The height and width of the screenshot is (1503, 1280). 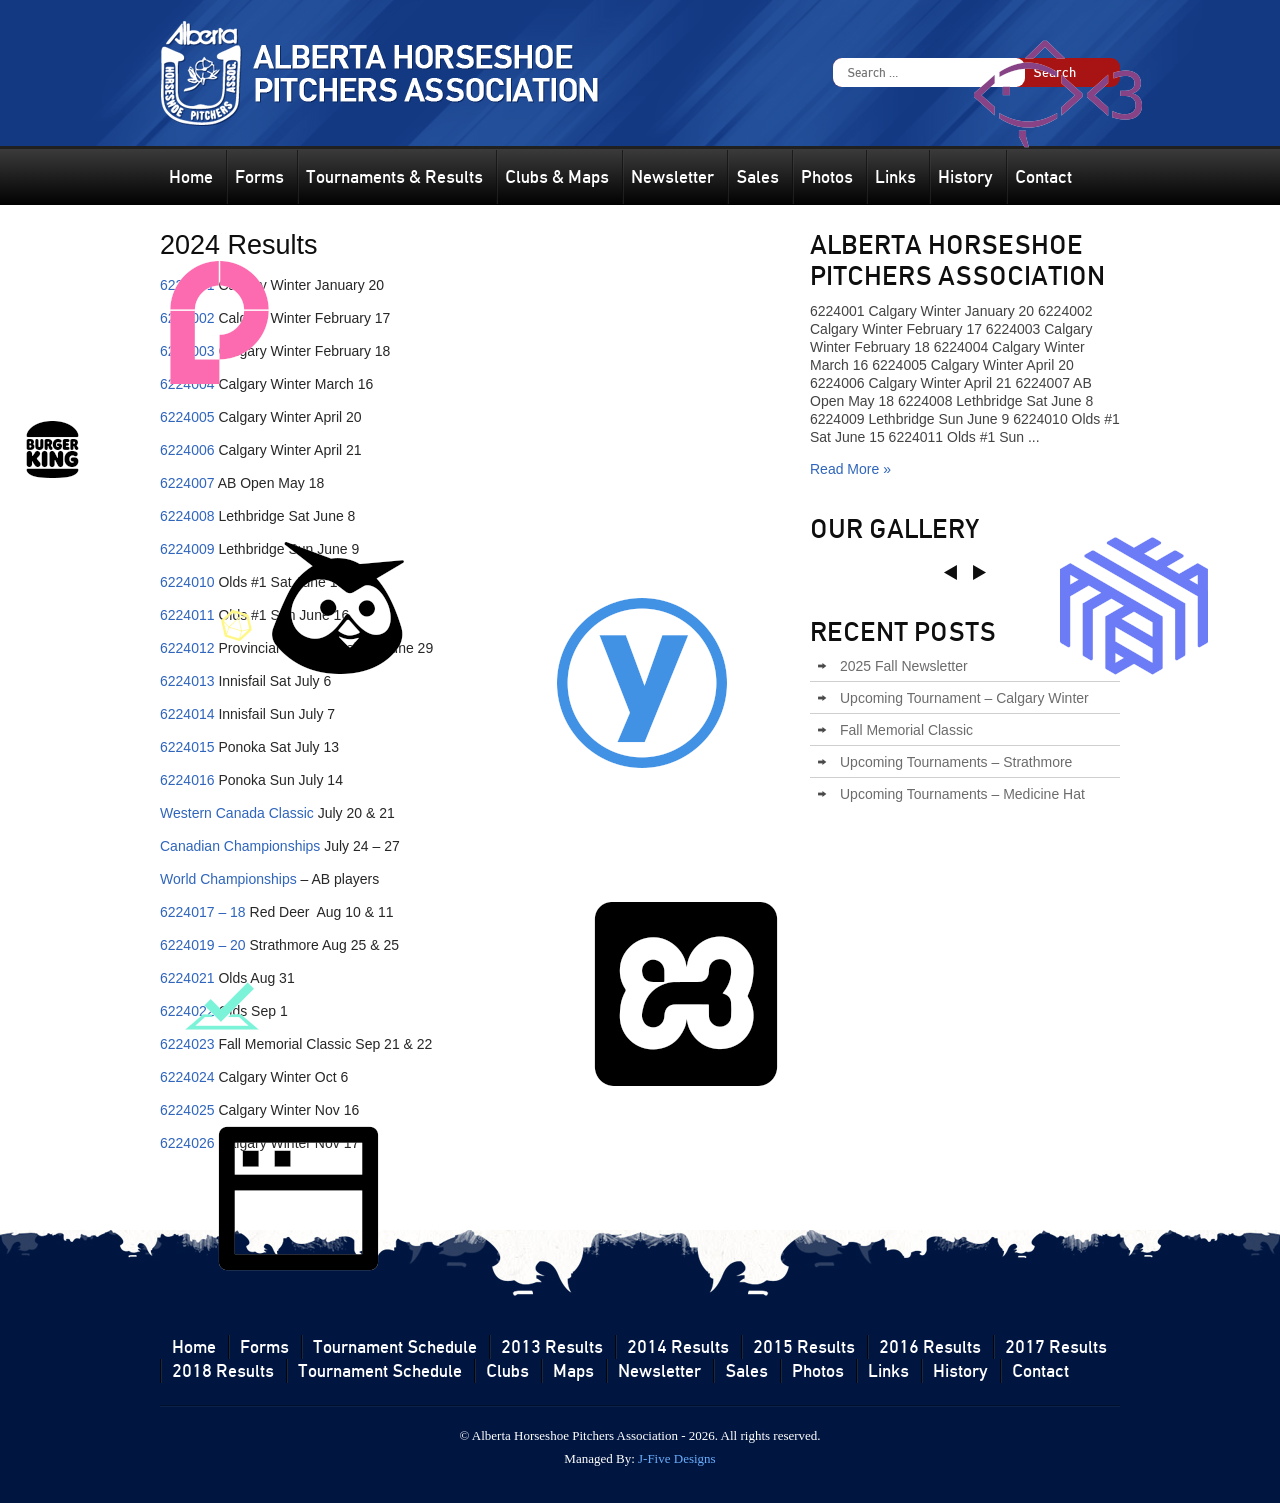 I want to click on testcafe automated testing framework logo, so click(x=222, y=1006).